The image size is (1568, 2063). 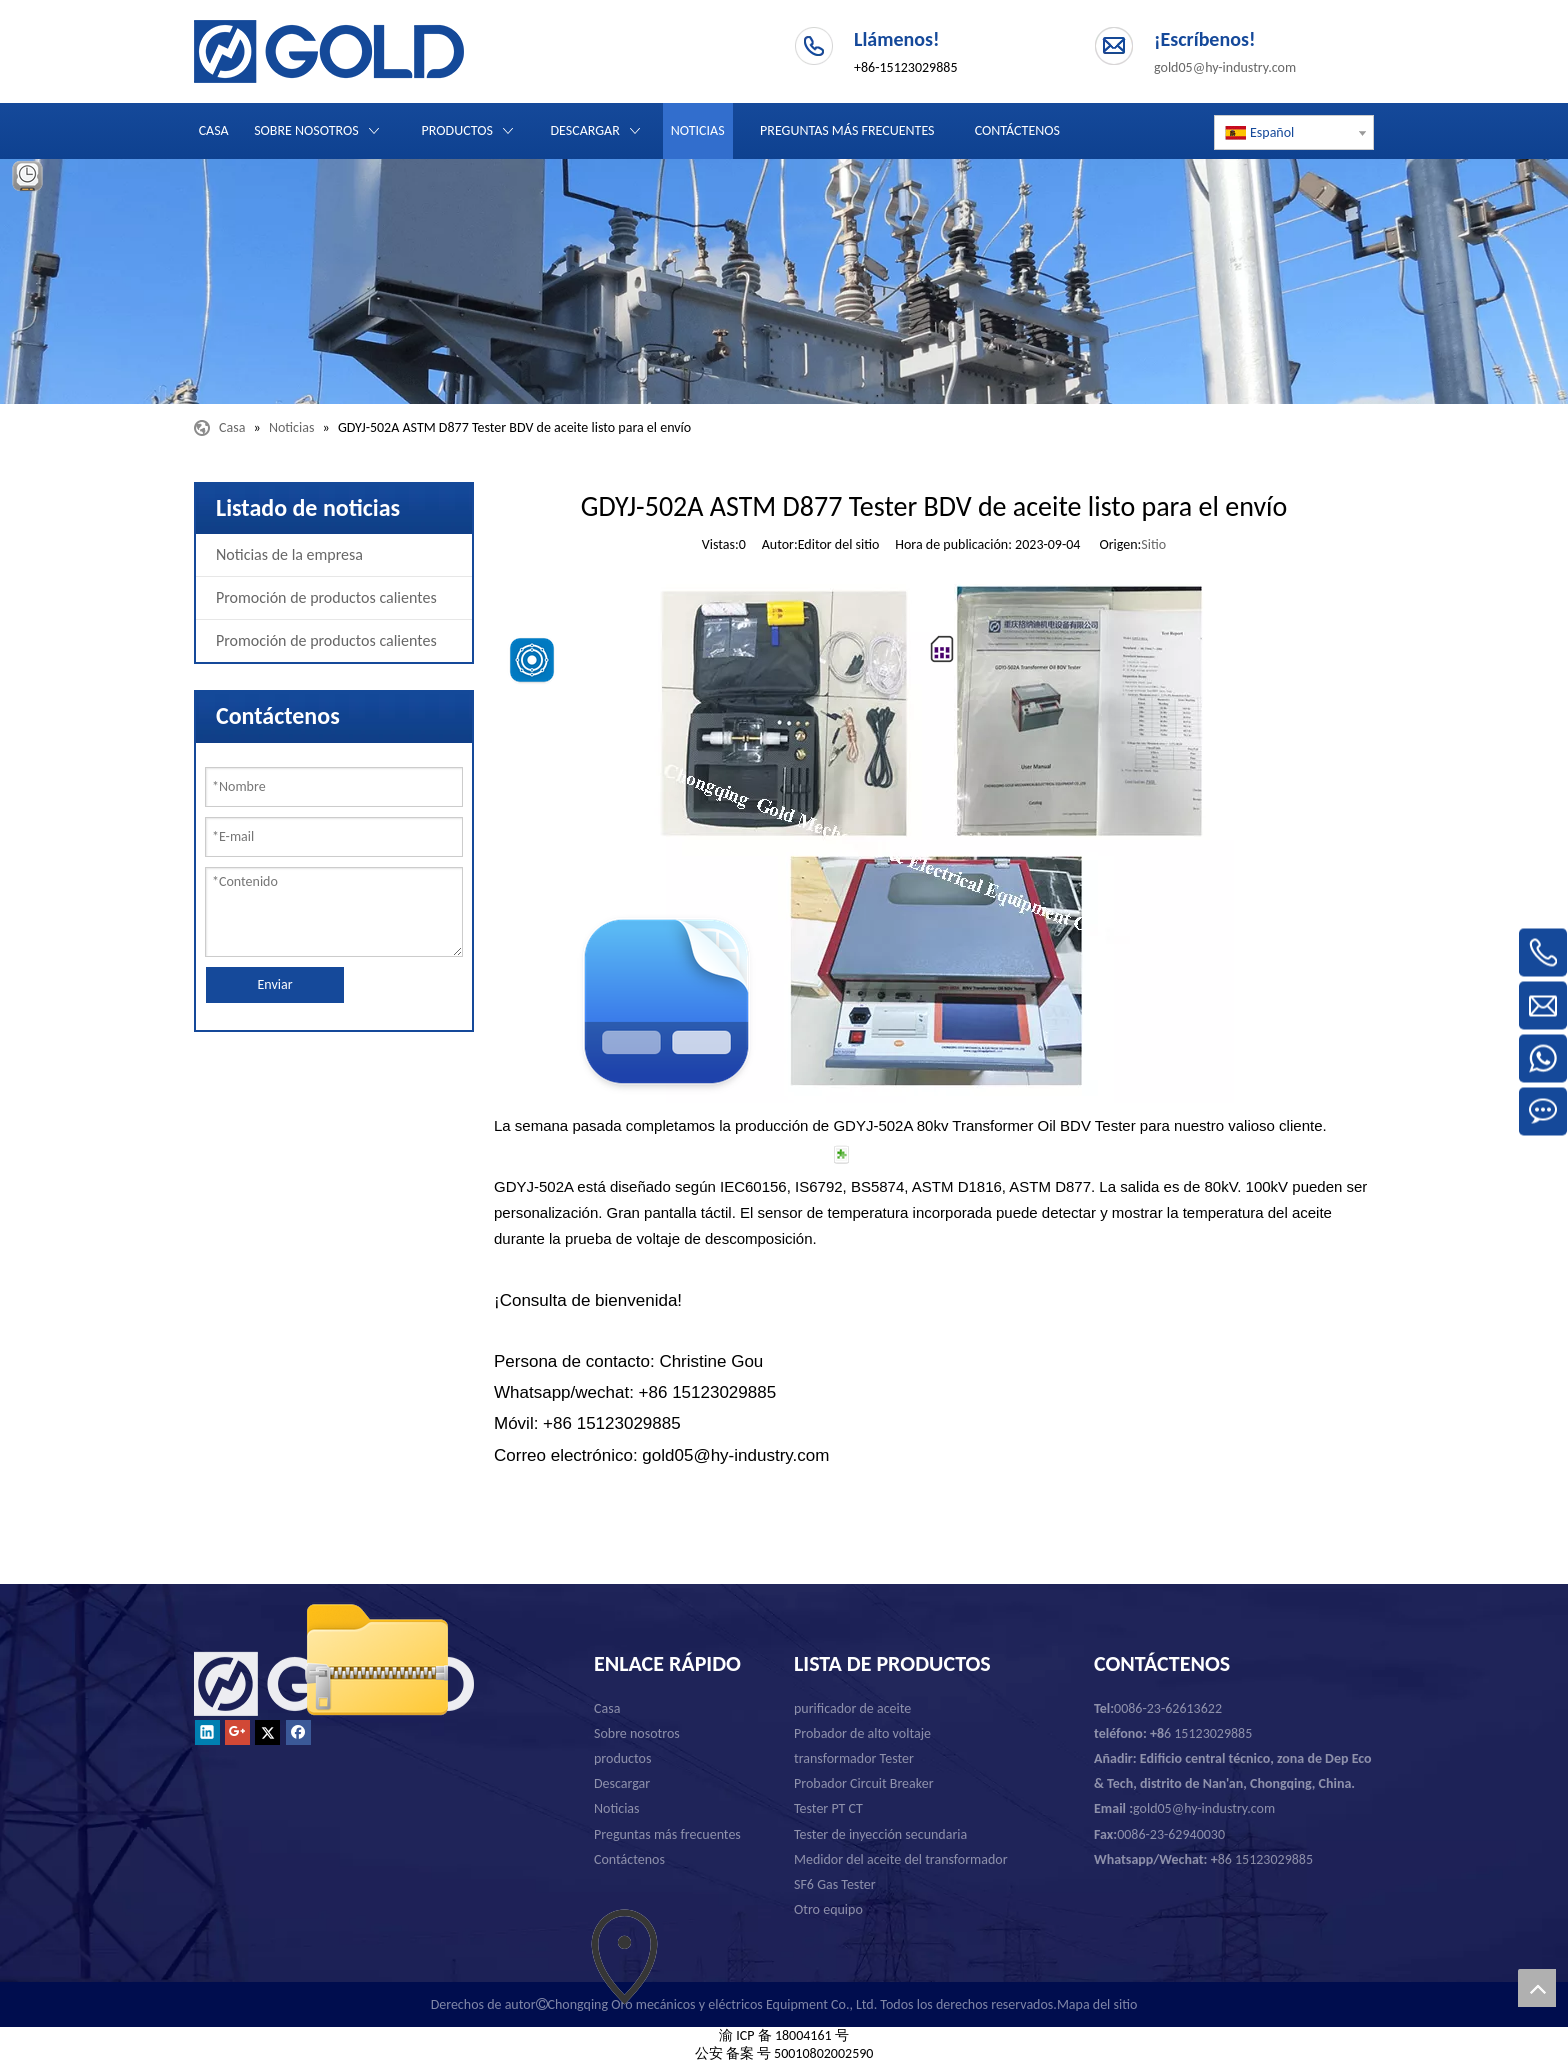 What do you see at coordinates (27, 176) in the screenshot?
I see `access time machine backup settings` at bounding box center [27, 176].